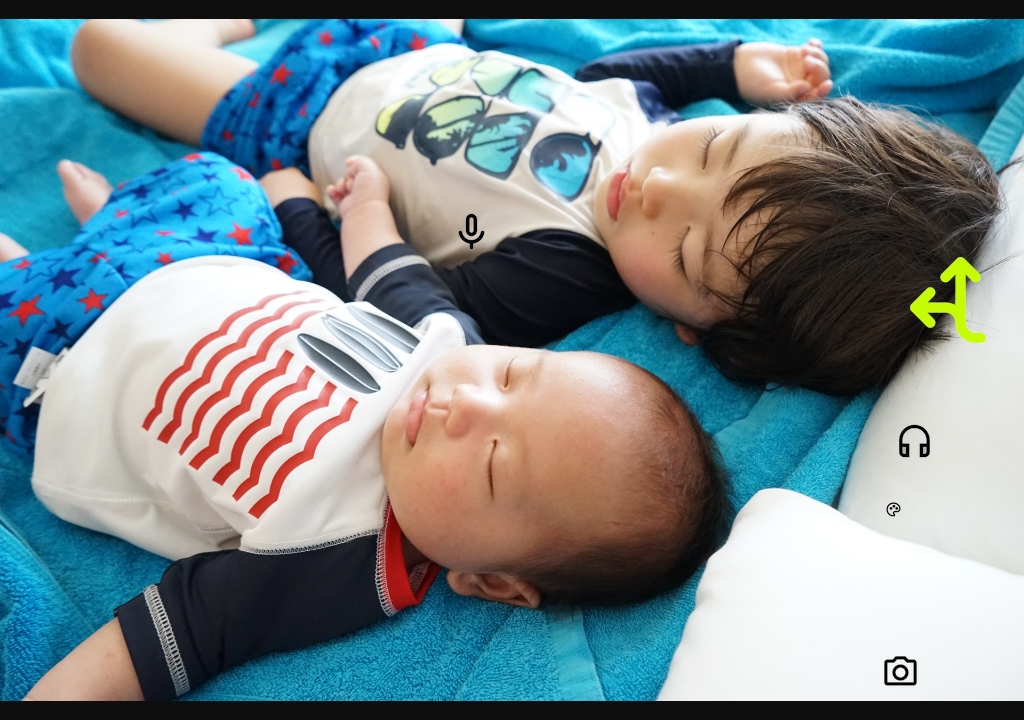 The image size is (1024, 720). What do you see at coordinates (950, 302) in the screenshot?
I see `split or branch content in multiple directions` at bounding box center [950, 302].